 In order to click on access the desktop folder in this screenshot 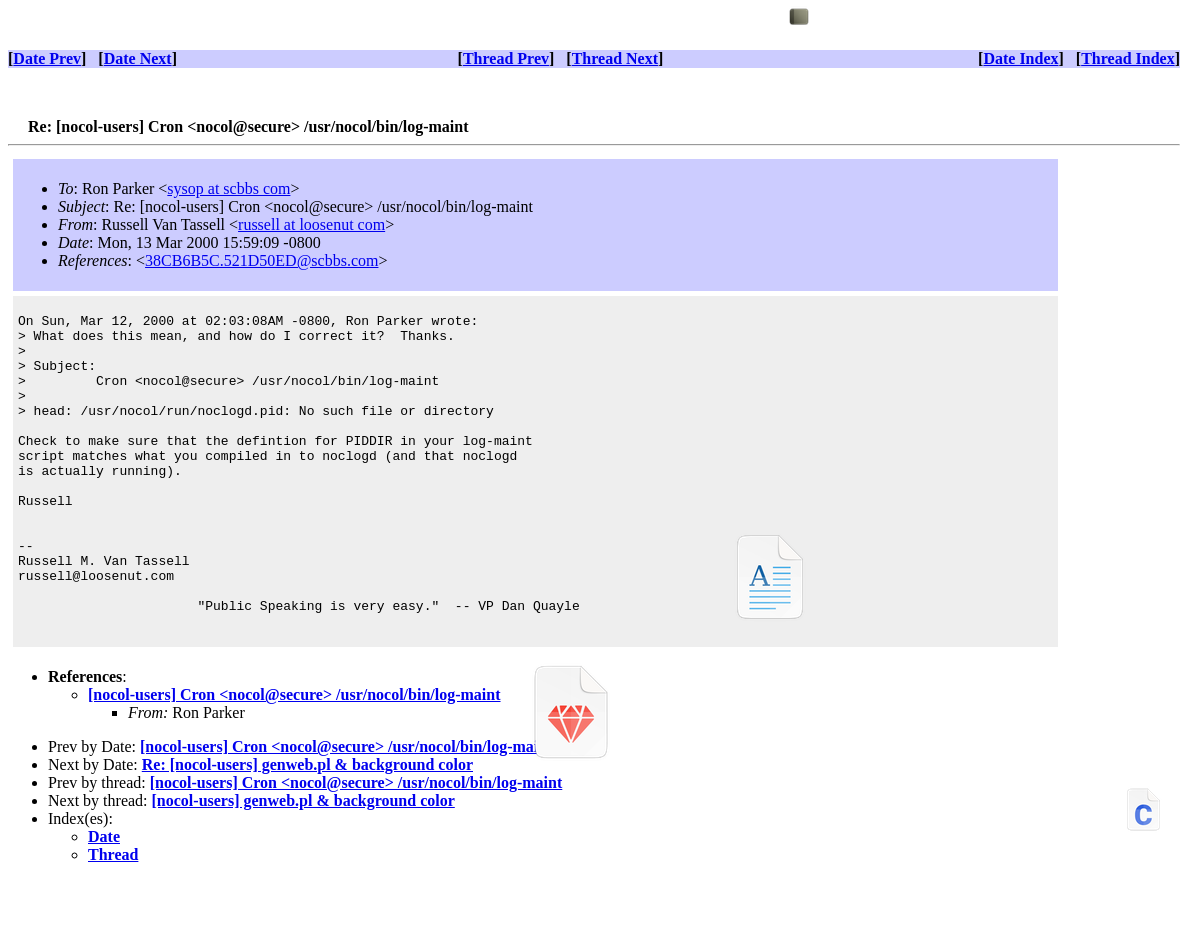, I will do `click(799, 16)`.